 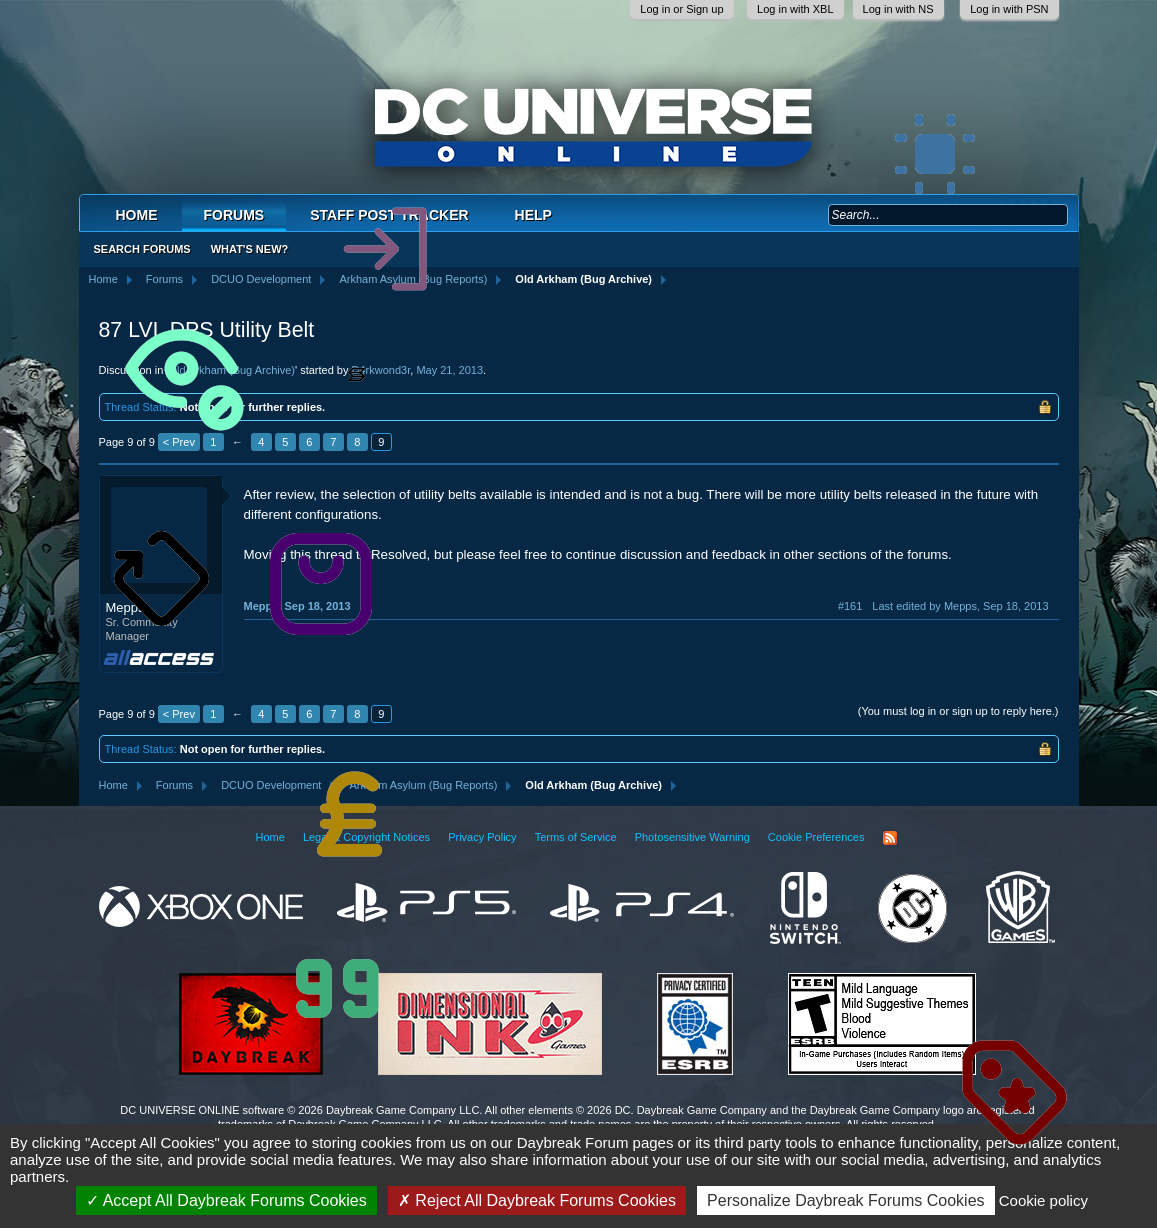 What do you see at coordinates (351, 813) in the screenshot?
I see `indicates price or amount in Turkish lira` at bounding box center [351, 813].